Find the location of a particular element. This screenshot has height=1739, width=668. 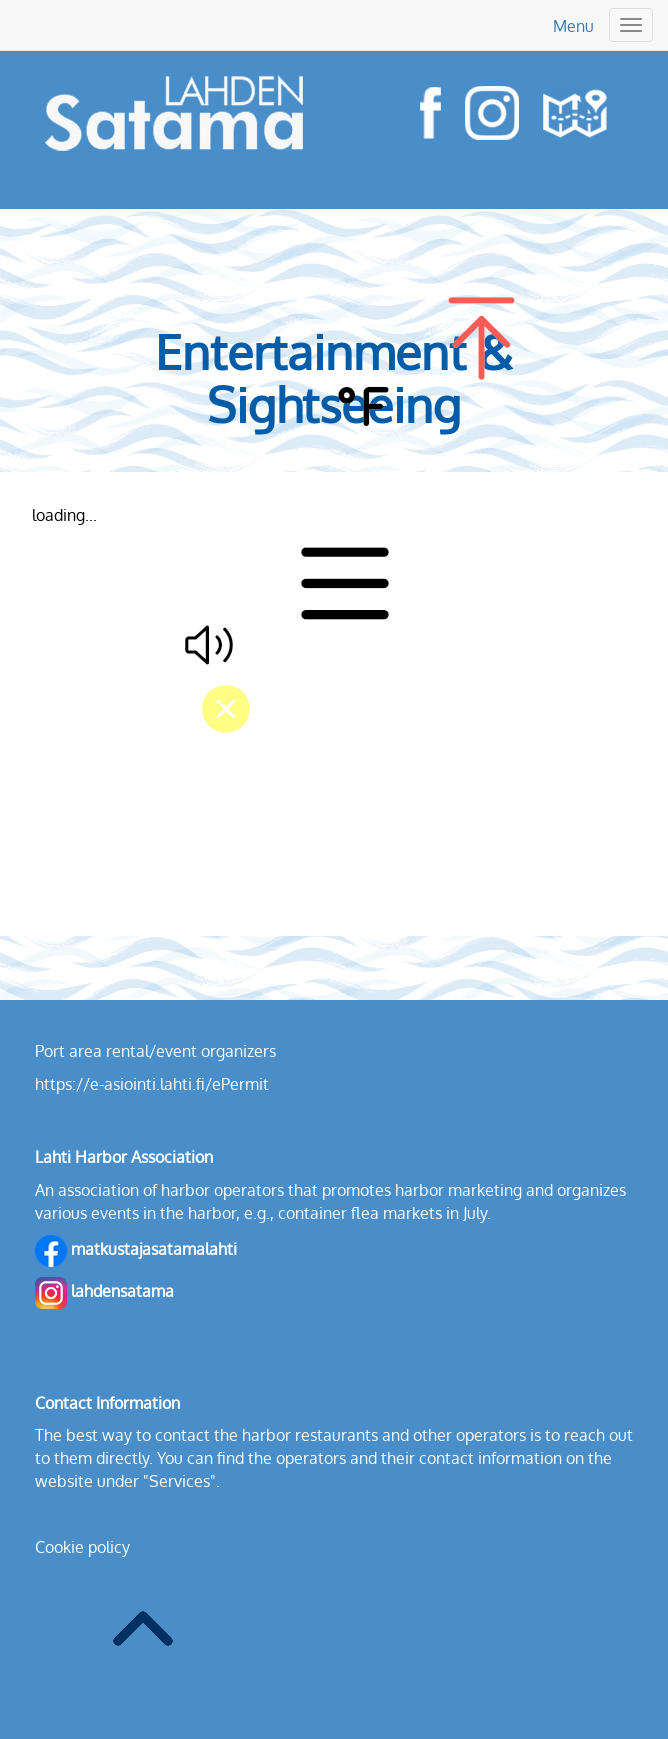

display temperature in fahrenheit is located at coordinates (363, 406).